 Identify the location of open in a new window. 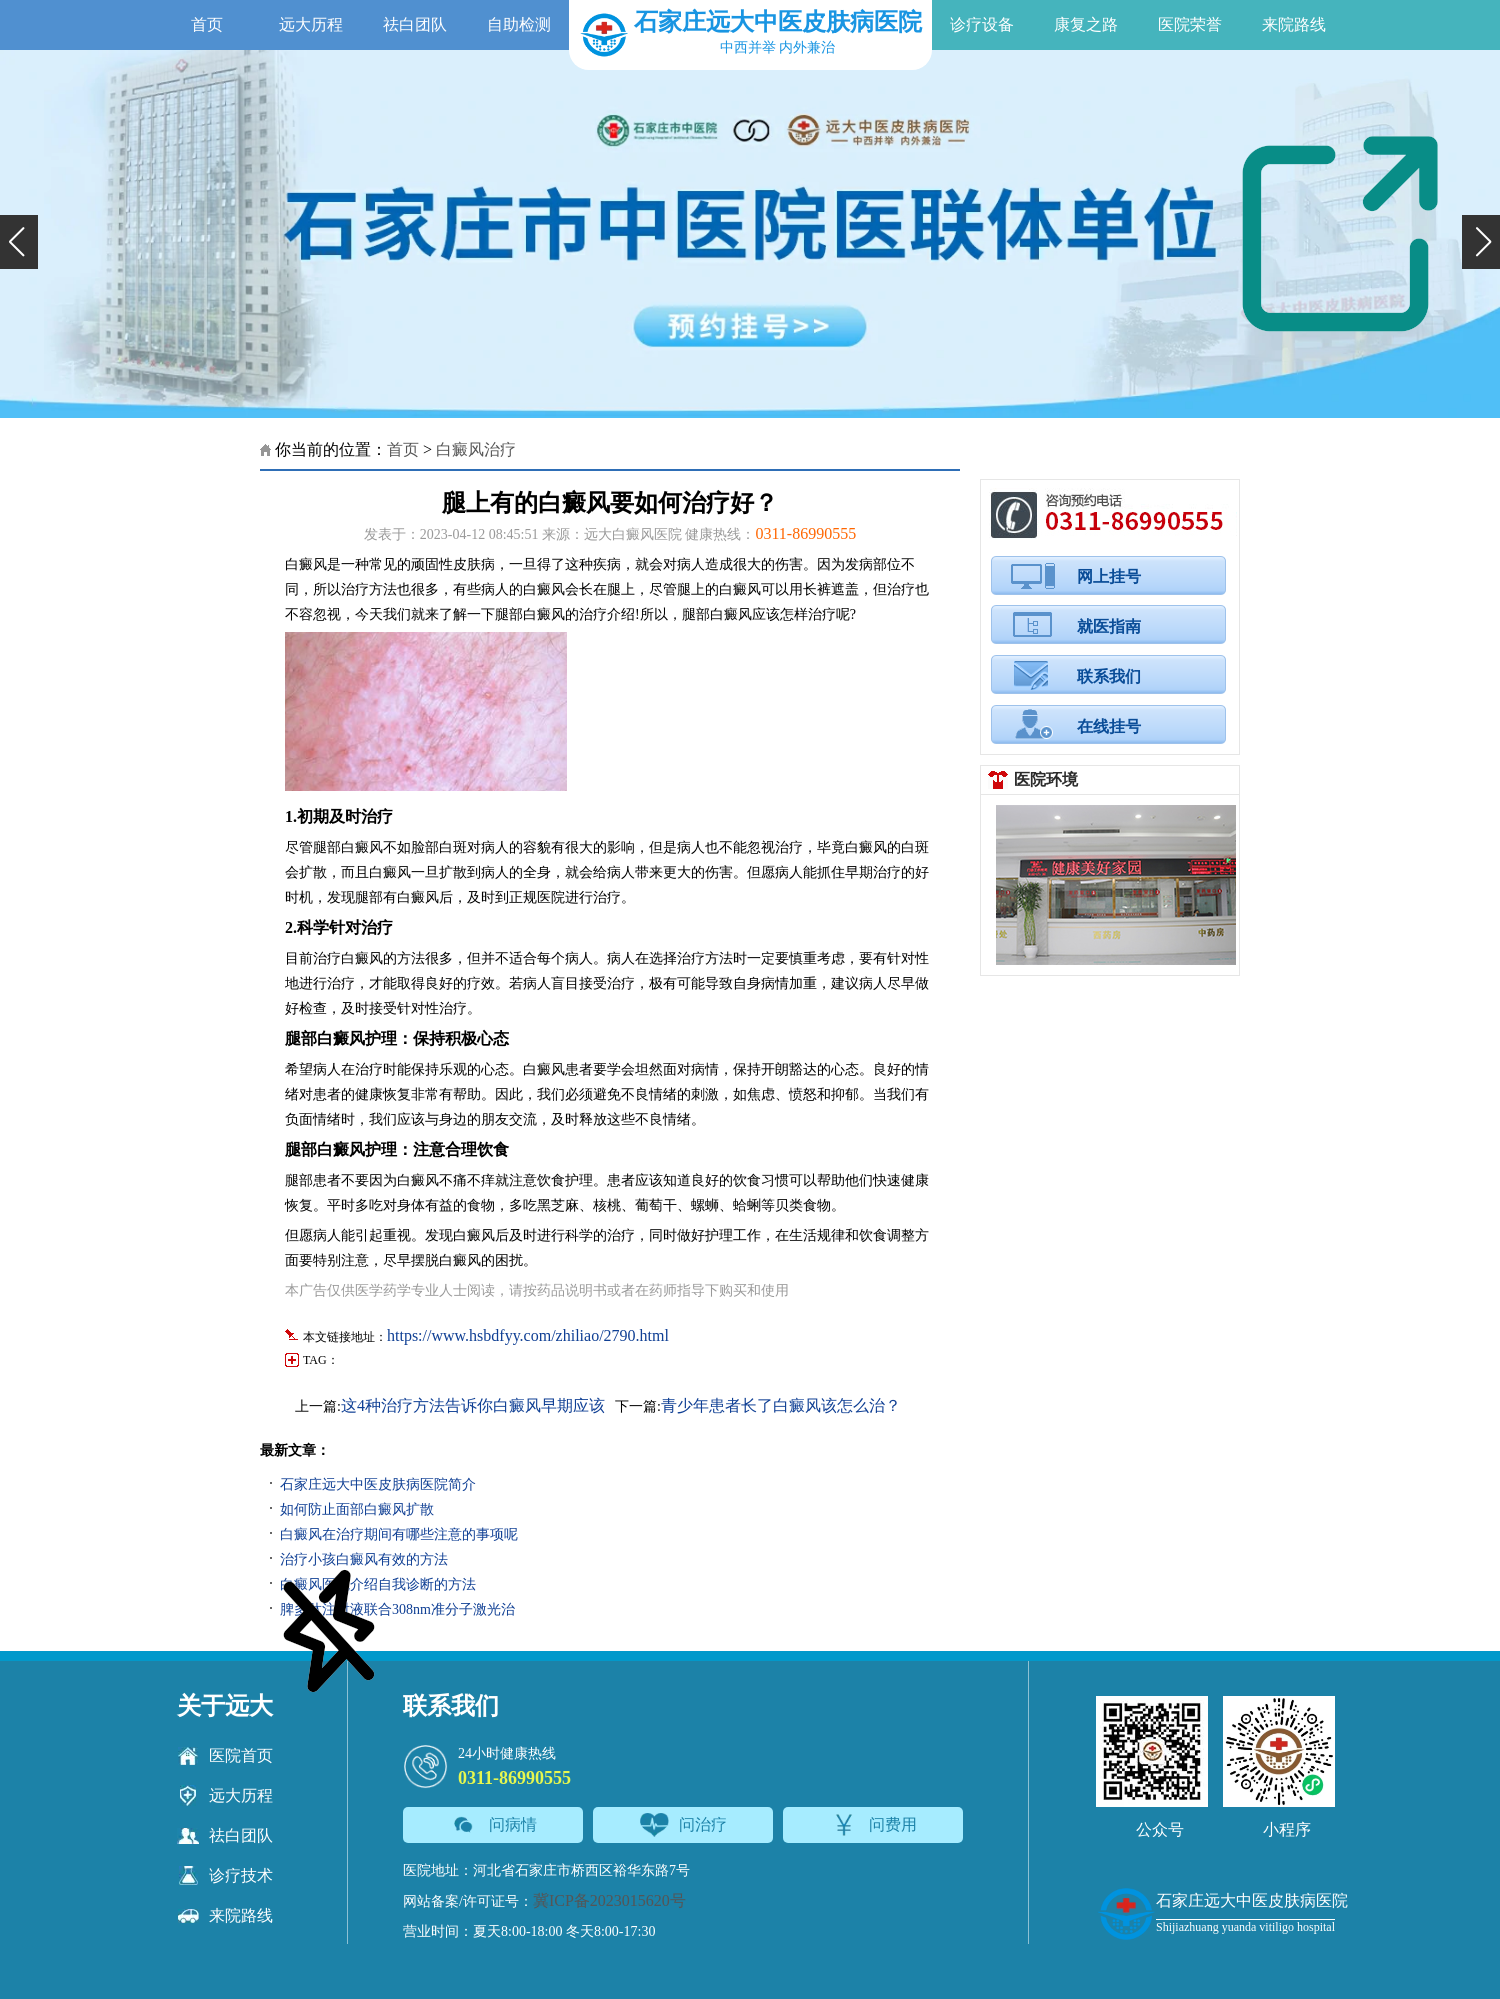
(1335, 238).